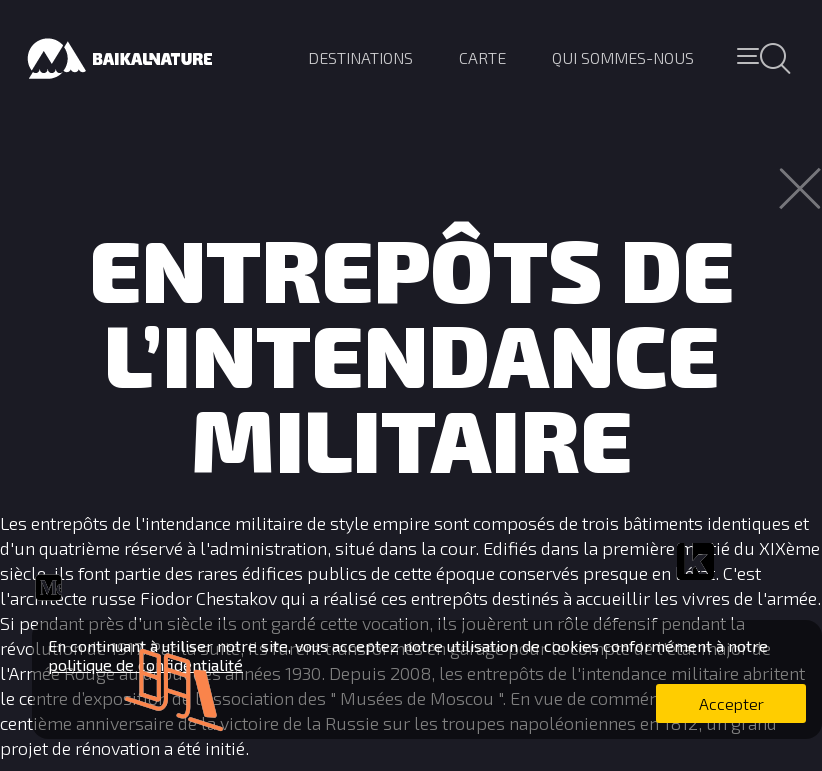 The image size is (822, 771). What do you see at coordinates (48, 587) in the screenshot?
I see `open the Medium app` at bounding box center [48, 587].